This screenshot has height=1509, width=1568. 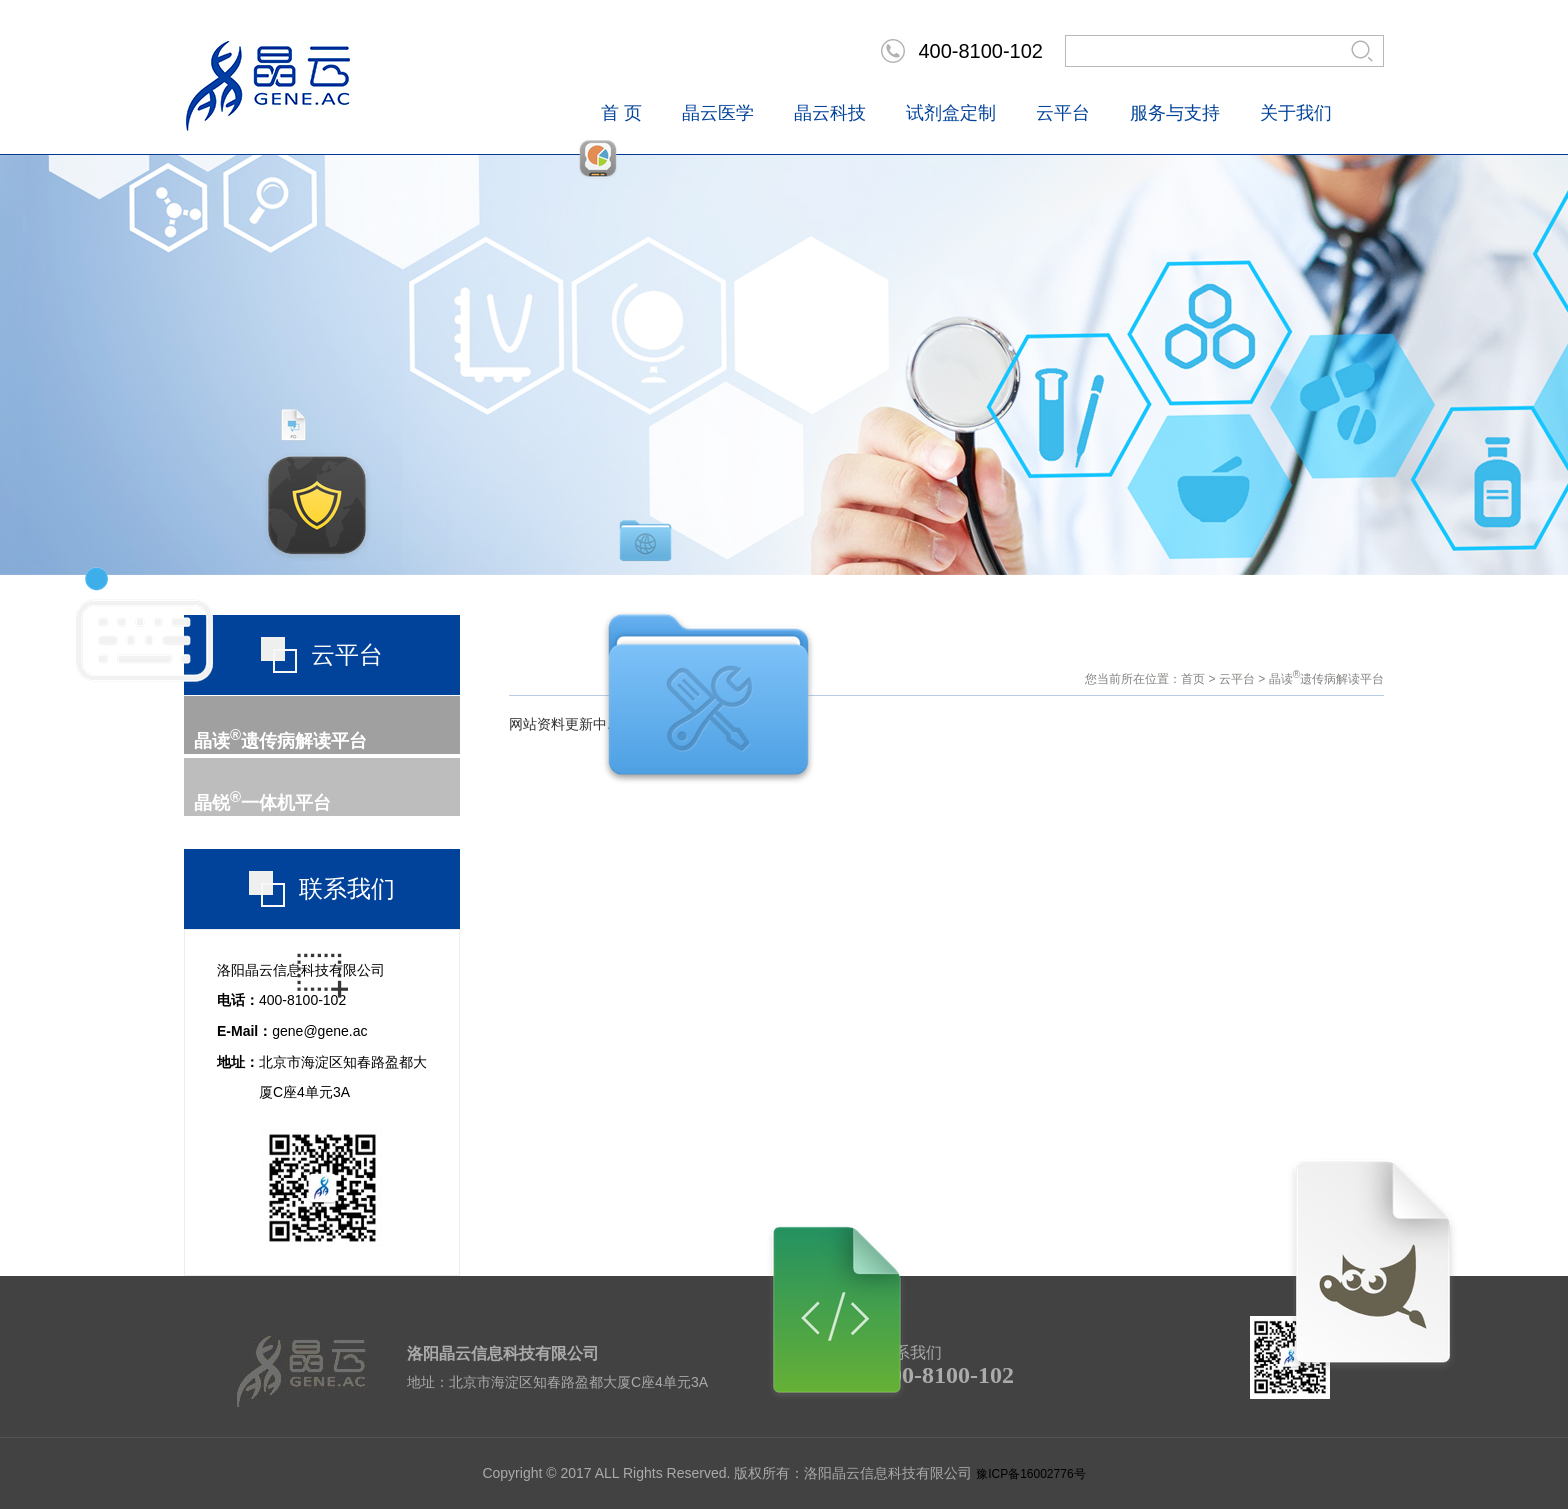 What do you see at coordinates (598, 159) in the screenshot?
I see `open disk usage analyzer` at bounding box center [598, 159].